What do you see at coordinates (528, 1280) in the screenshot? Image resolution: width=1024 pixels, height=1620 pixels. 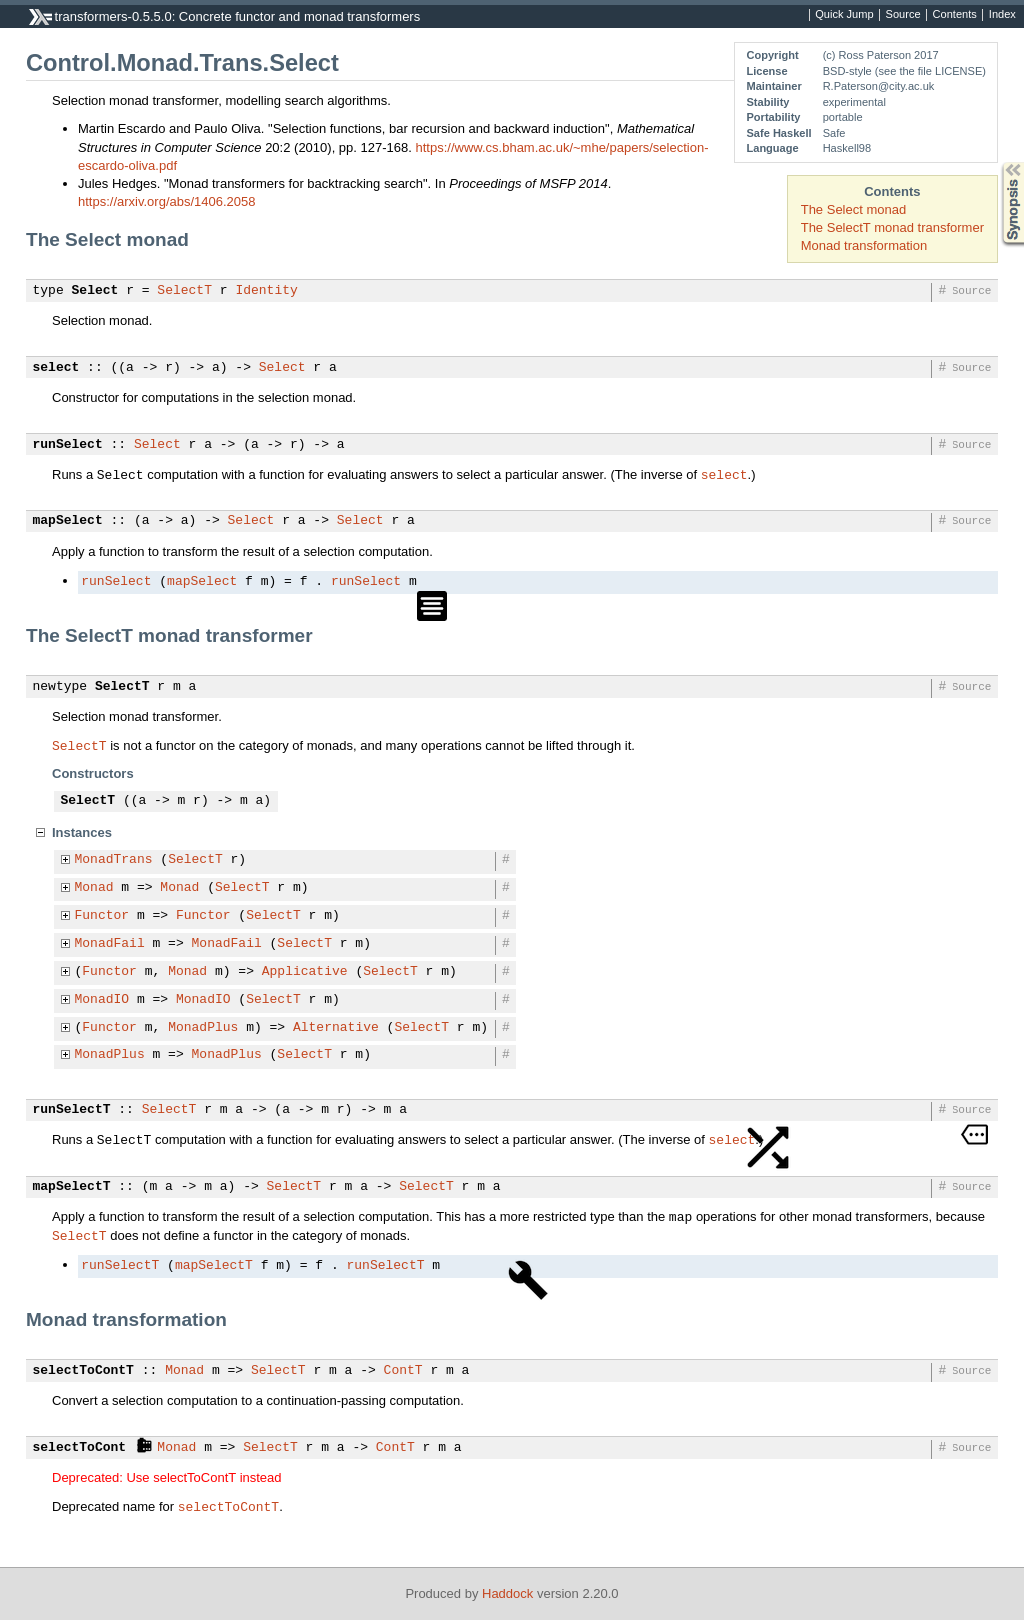 I see `access settings or configuration options` at bounding box center [528, 1280].